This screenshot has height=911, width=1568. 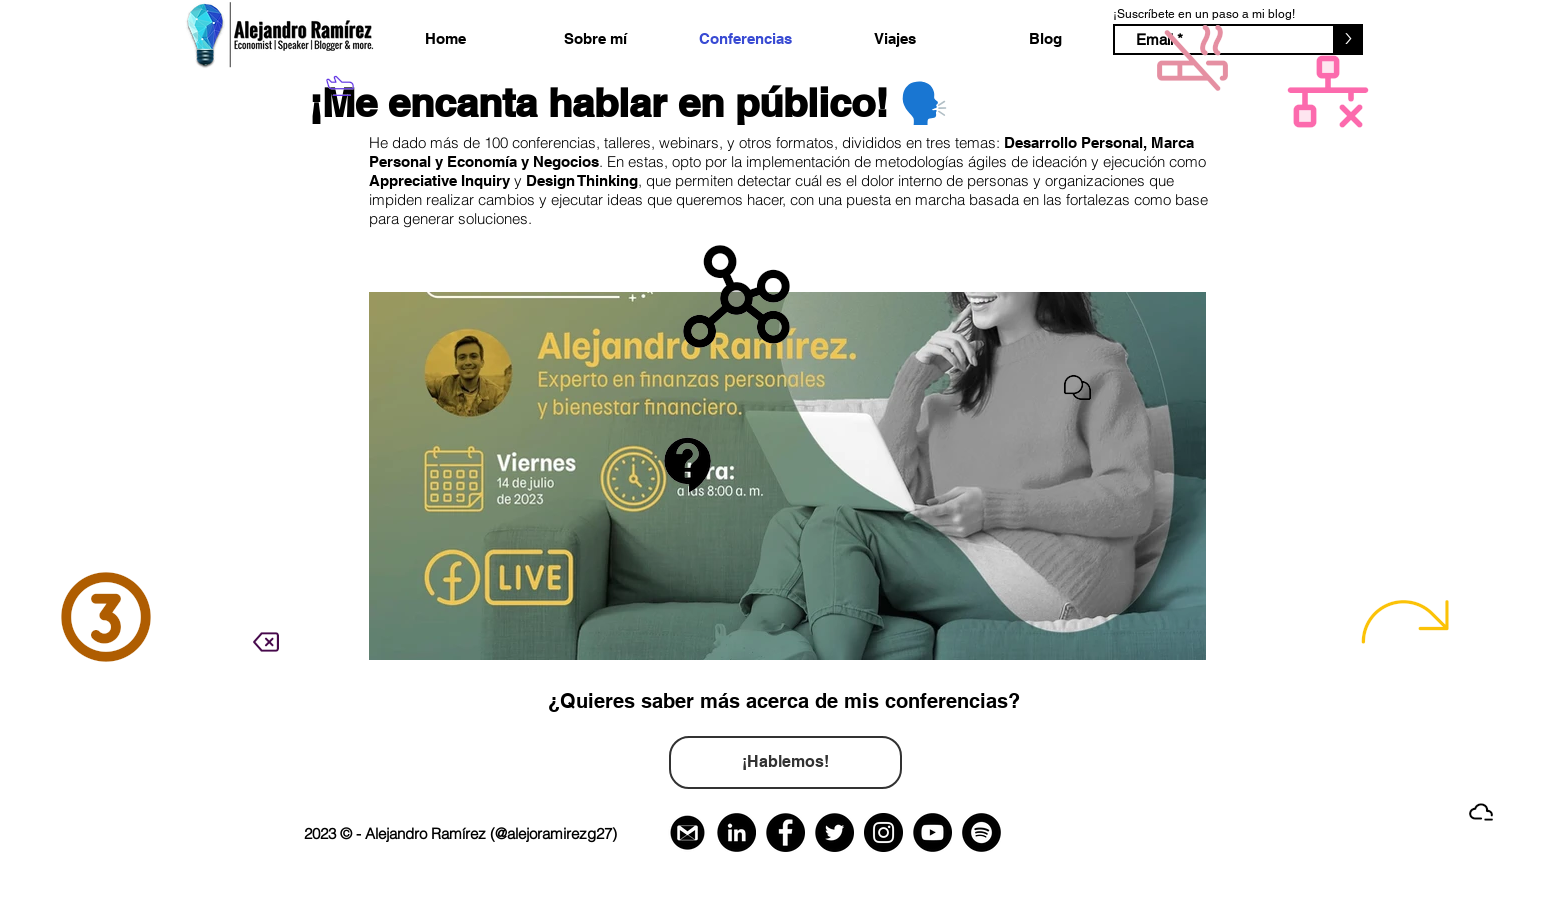 I want to click on indicates flight mode is active, so click(x=340, y=85).